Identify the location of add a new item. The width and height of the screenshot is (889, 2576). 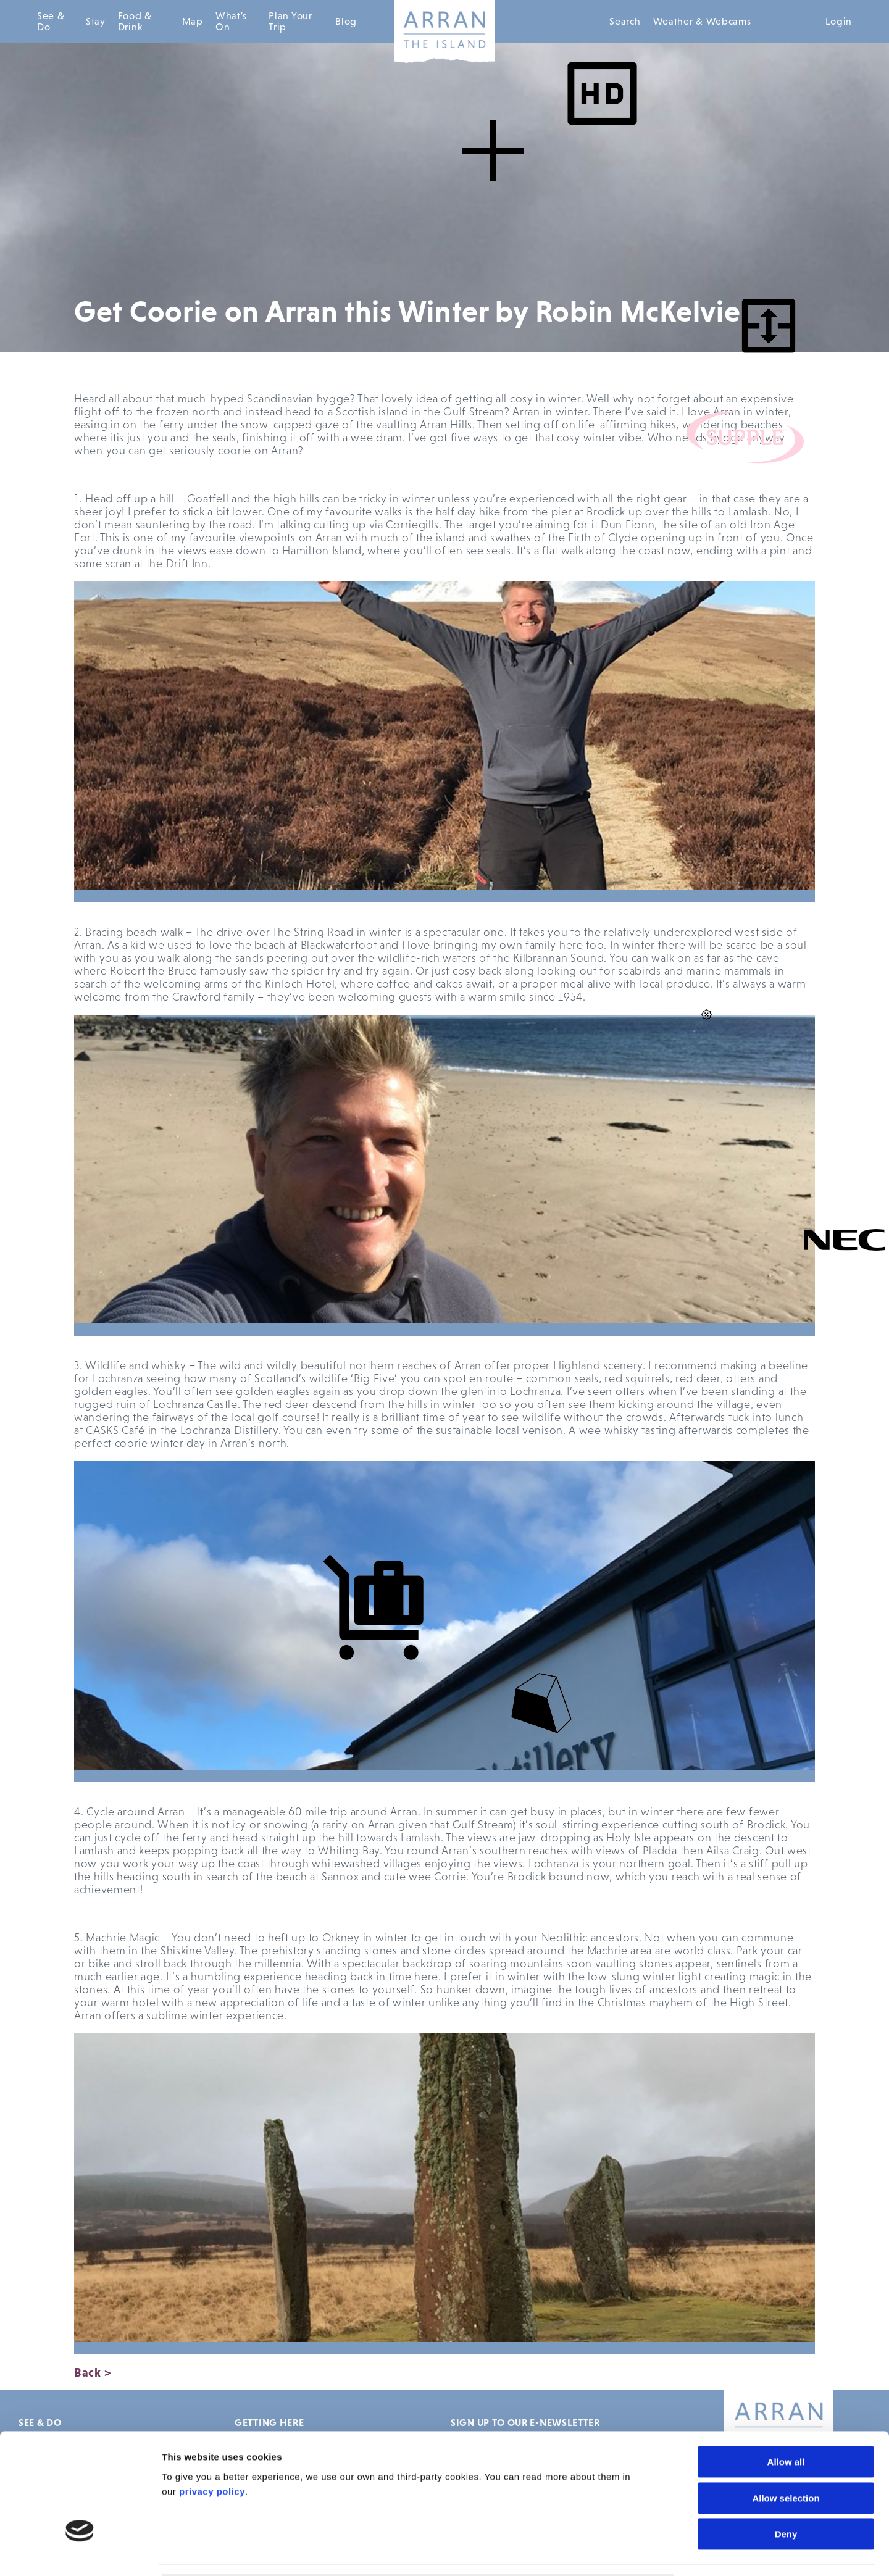
(493, 151).